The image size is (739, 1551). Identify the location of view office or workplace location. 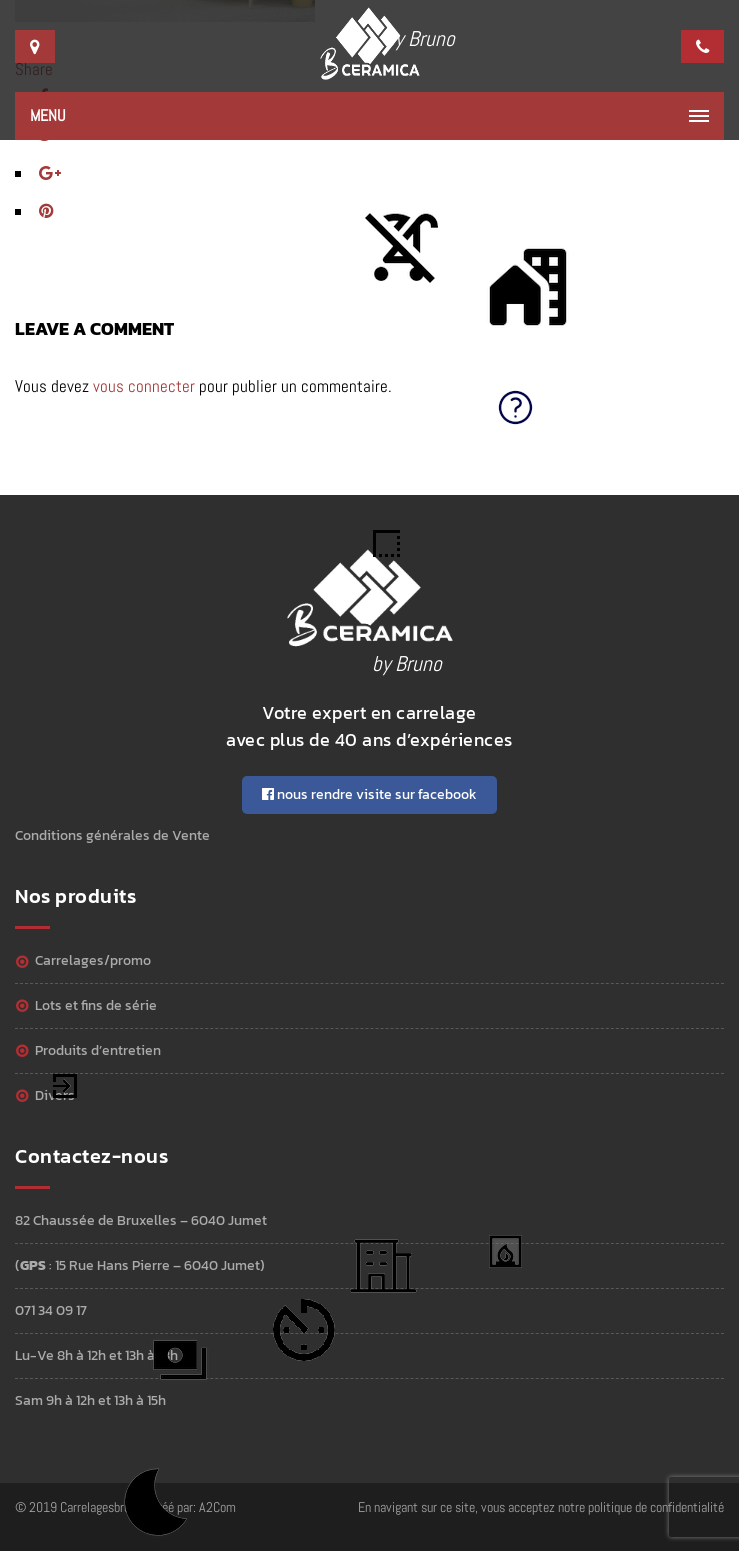
(381, 1266).